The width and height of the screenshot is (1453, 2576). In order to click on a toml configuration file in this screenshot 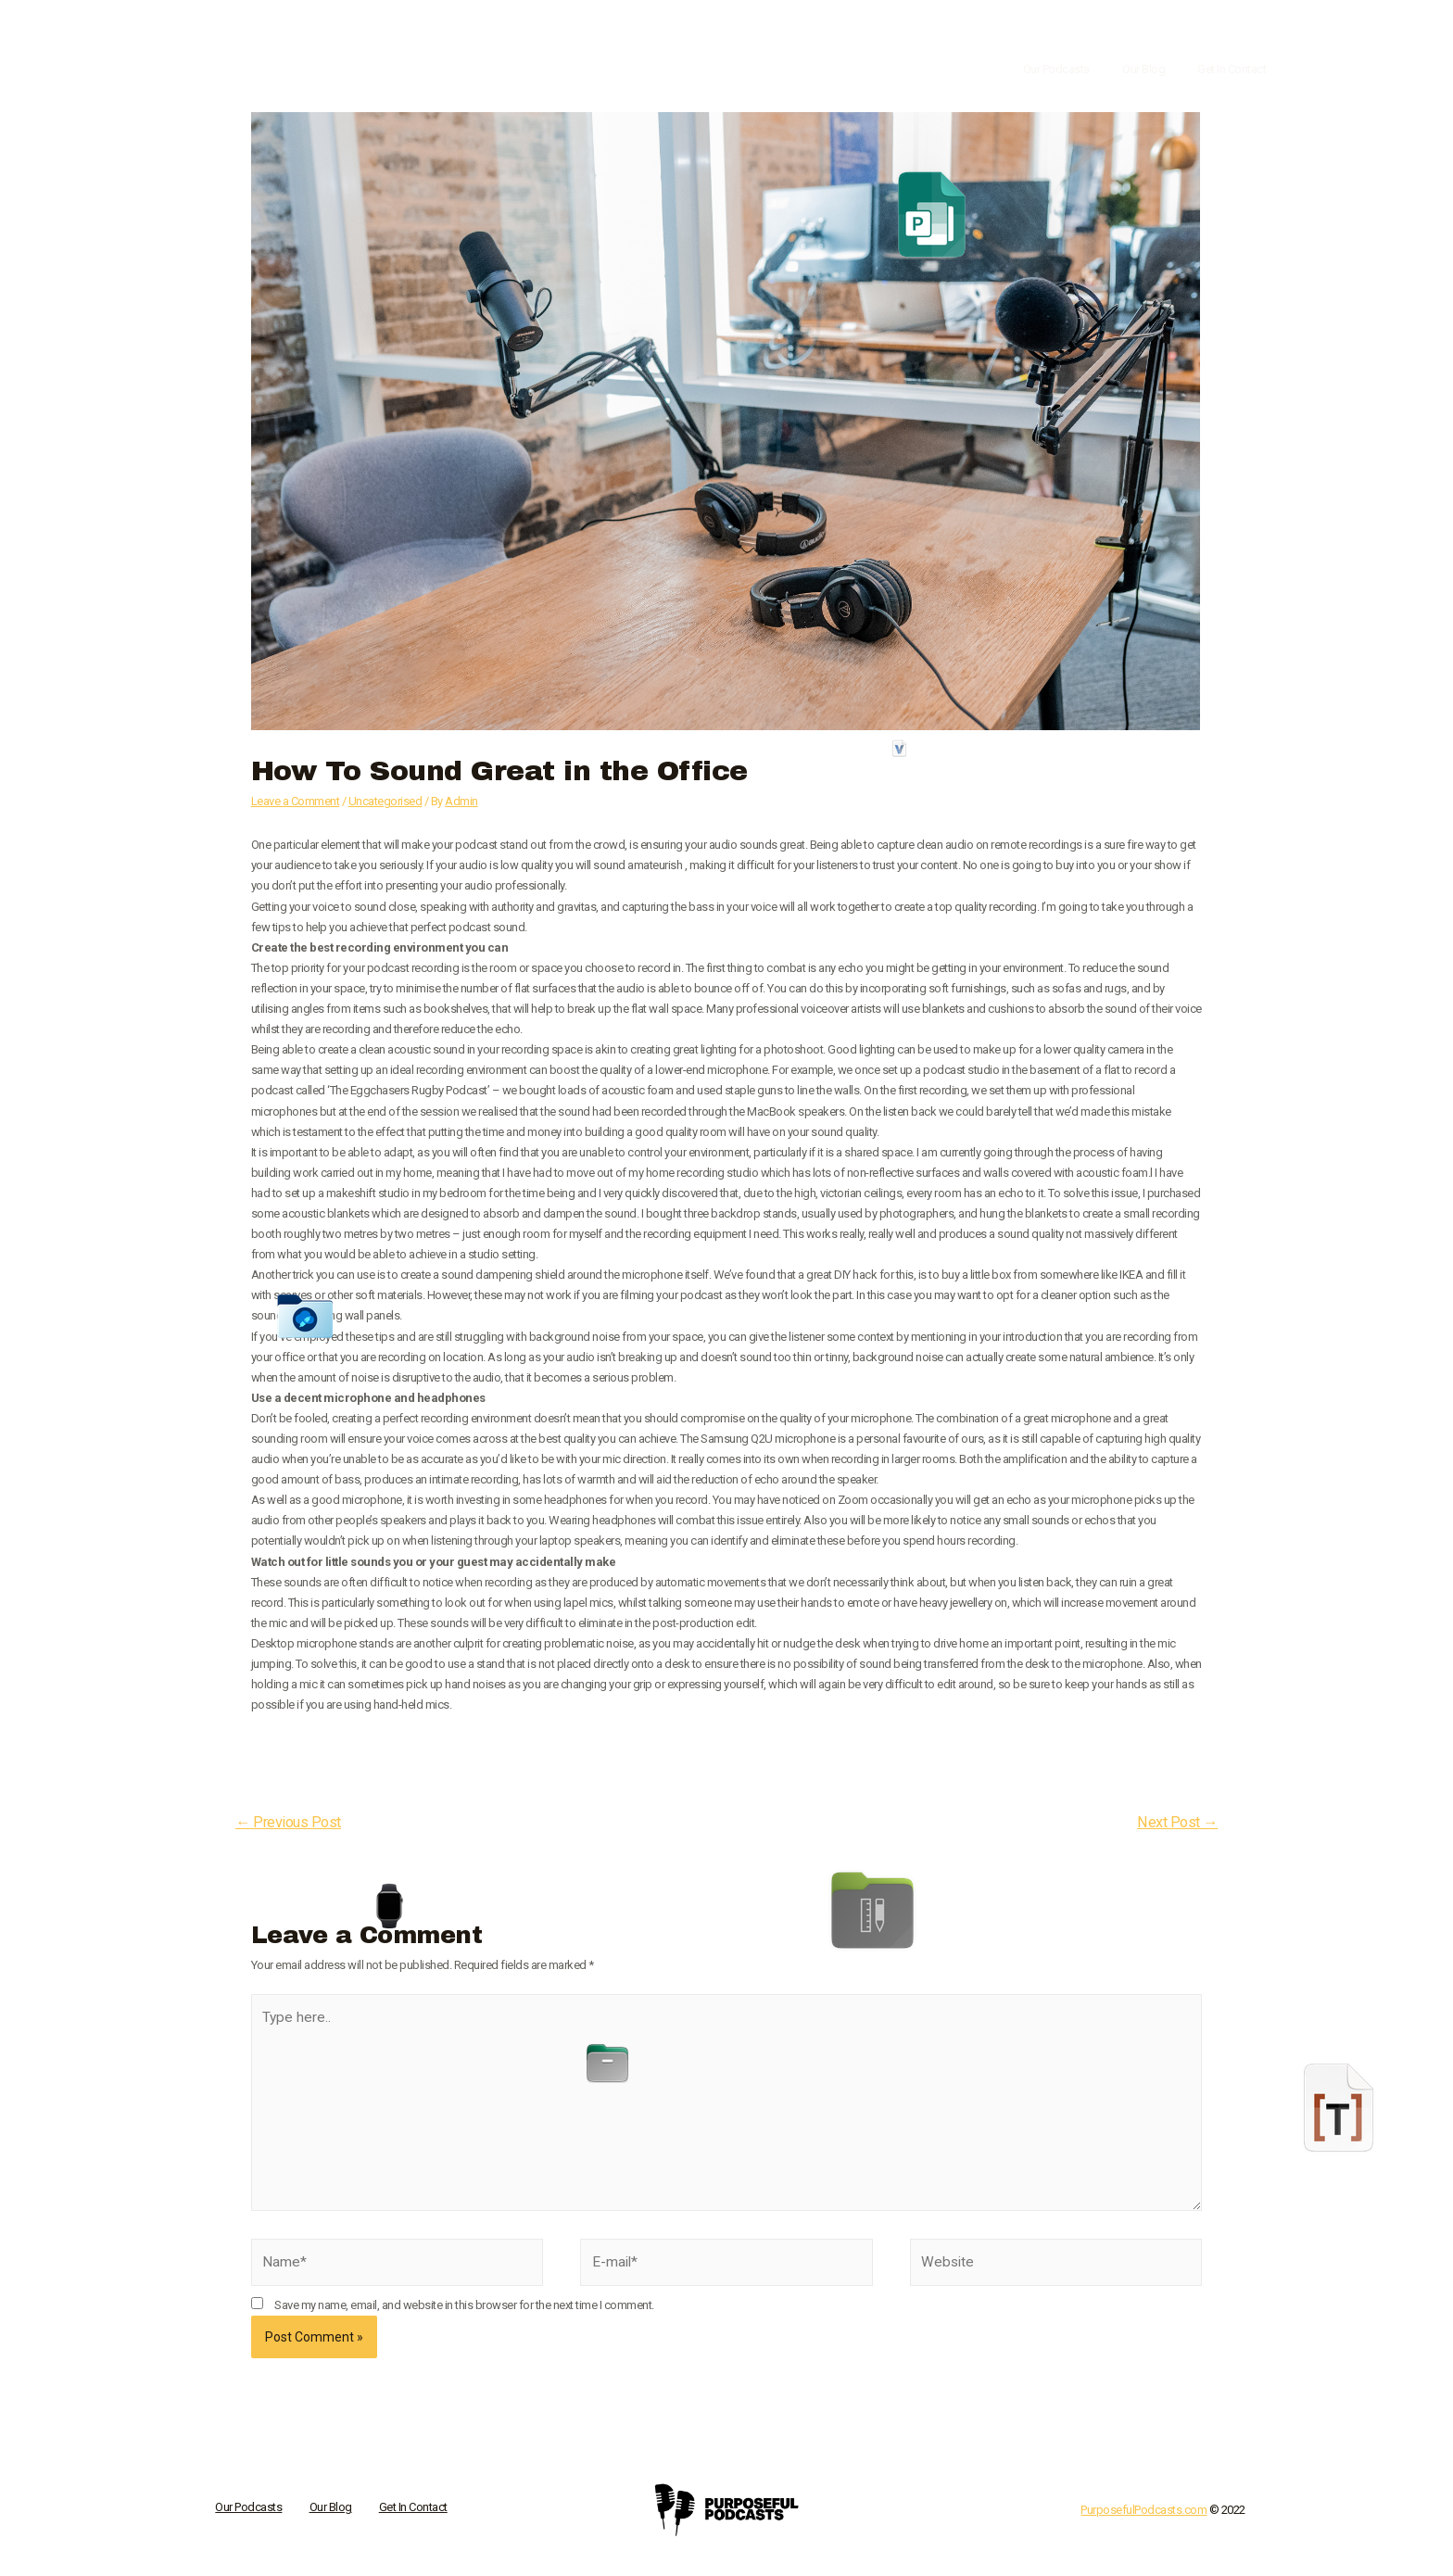, I will do `click(1338, 2107)`.